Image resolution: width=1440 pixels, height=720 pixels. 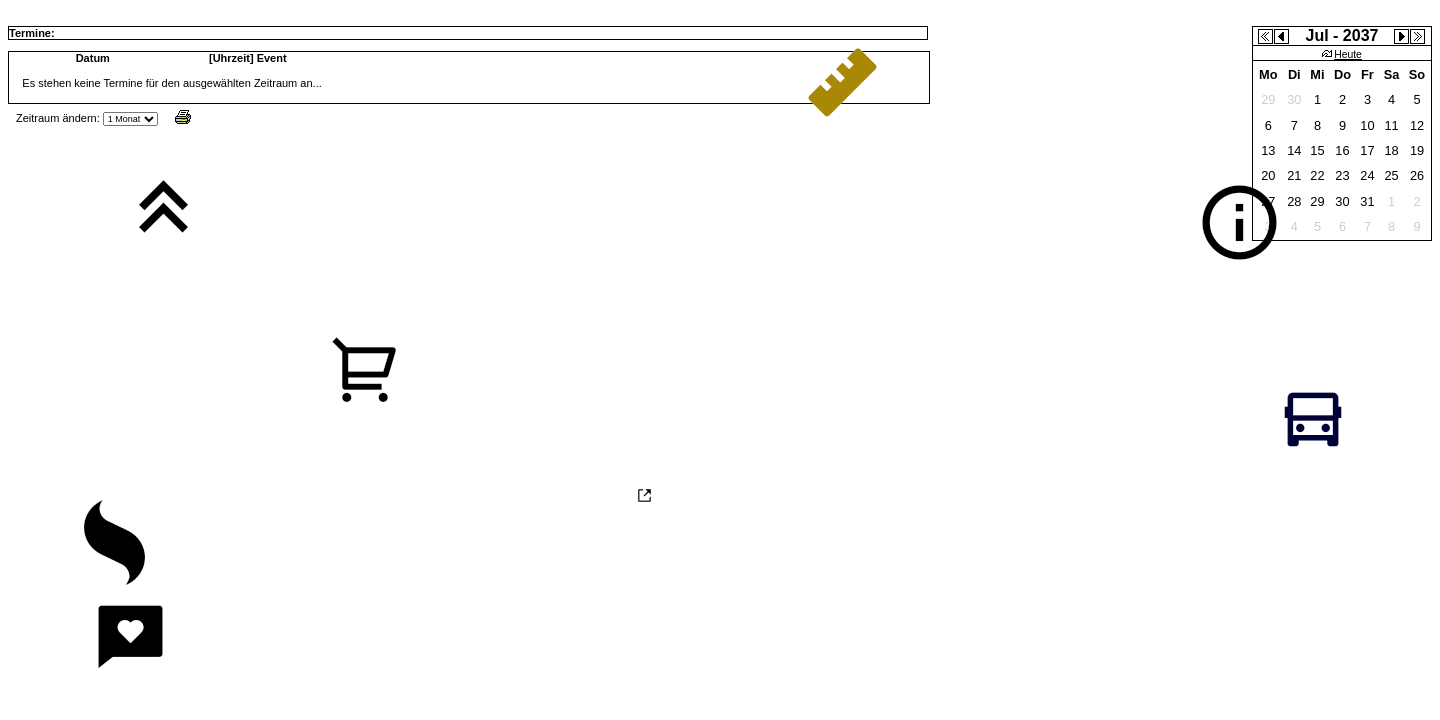 What do you see at coordinates (842, 80) in the screenshot?
I see `access measurement or ruler tool` at bounding box center [842, 80].